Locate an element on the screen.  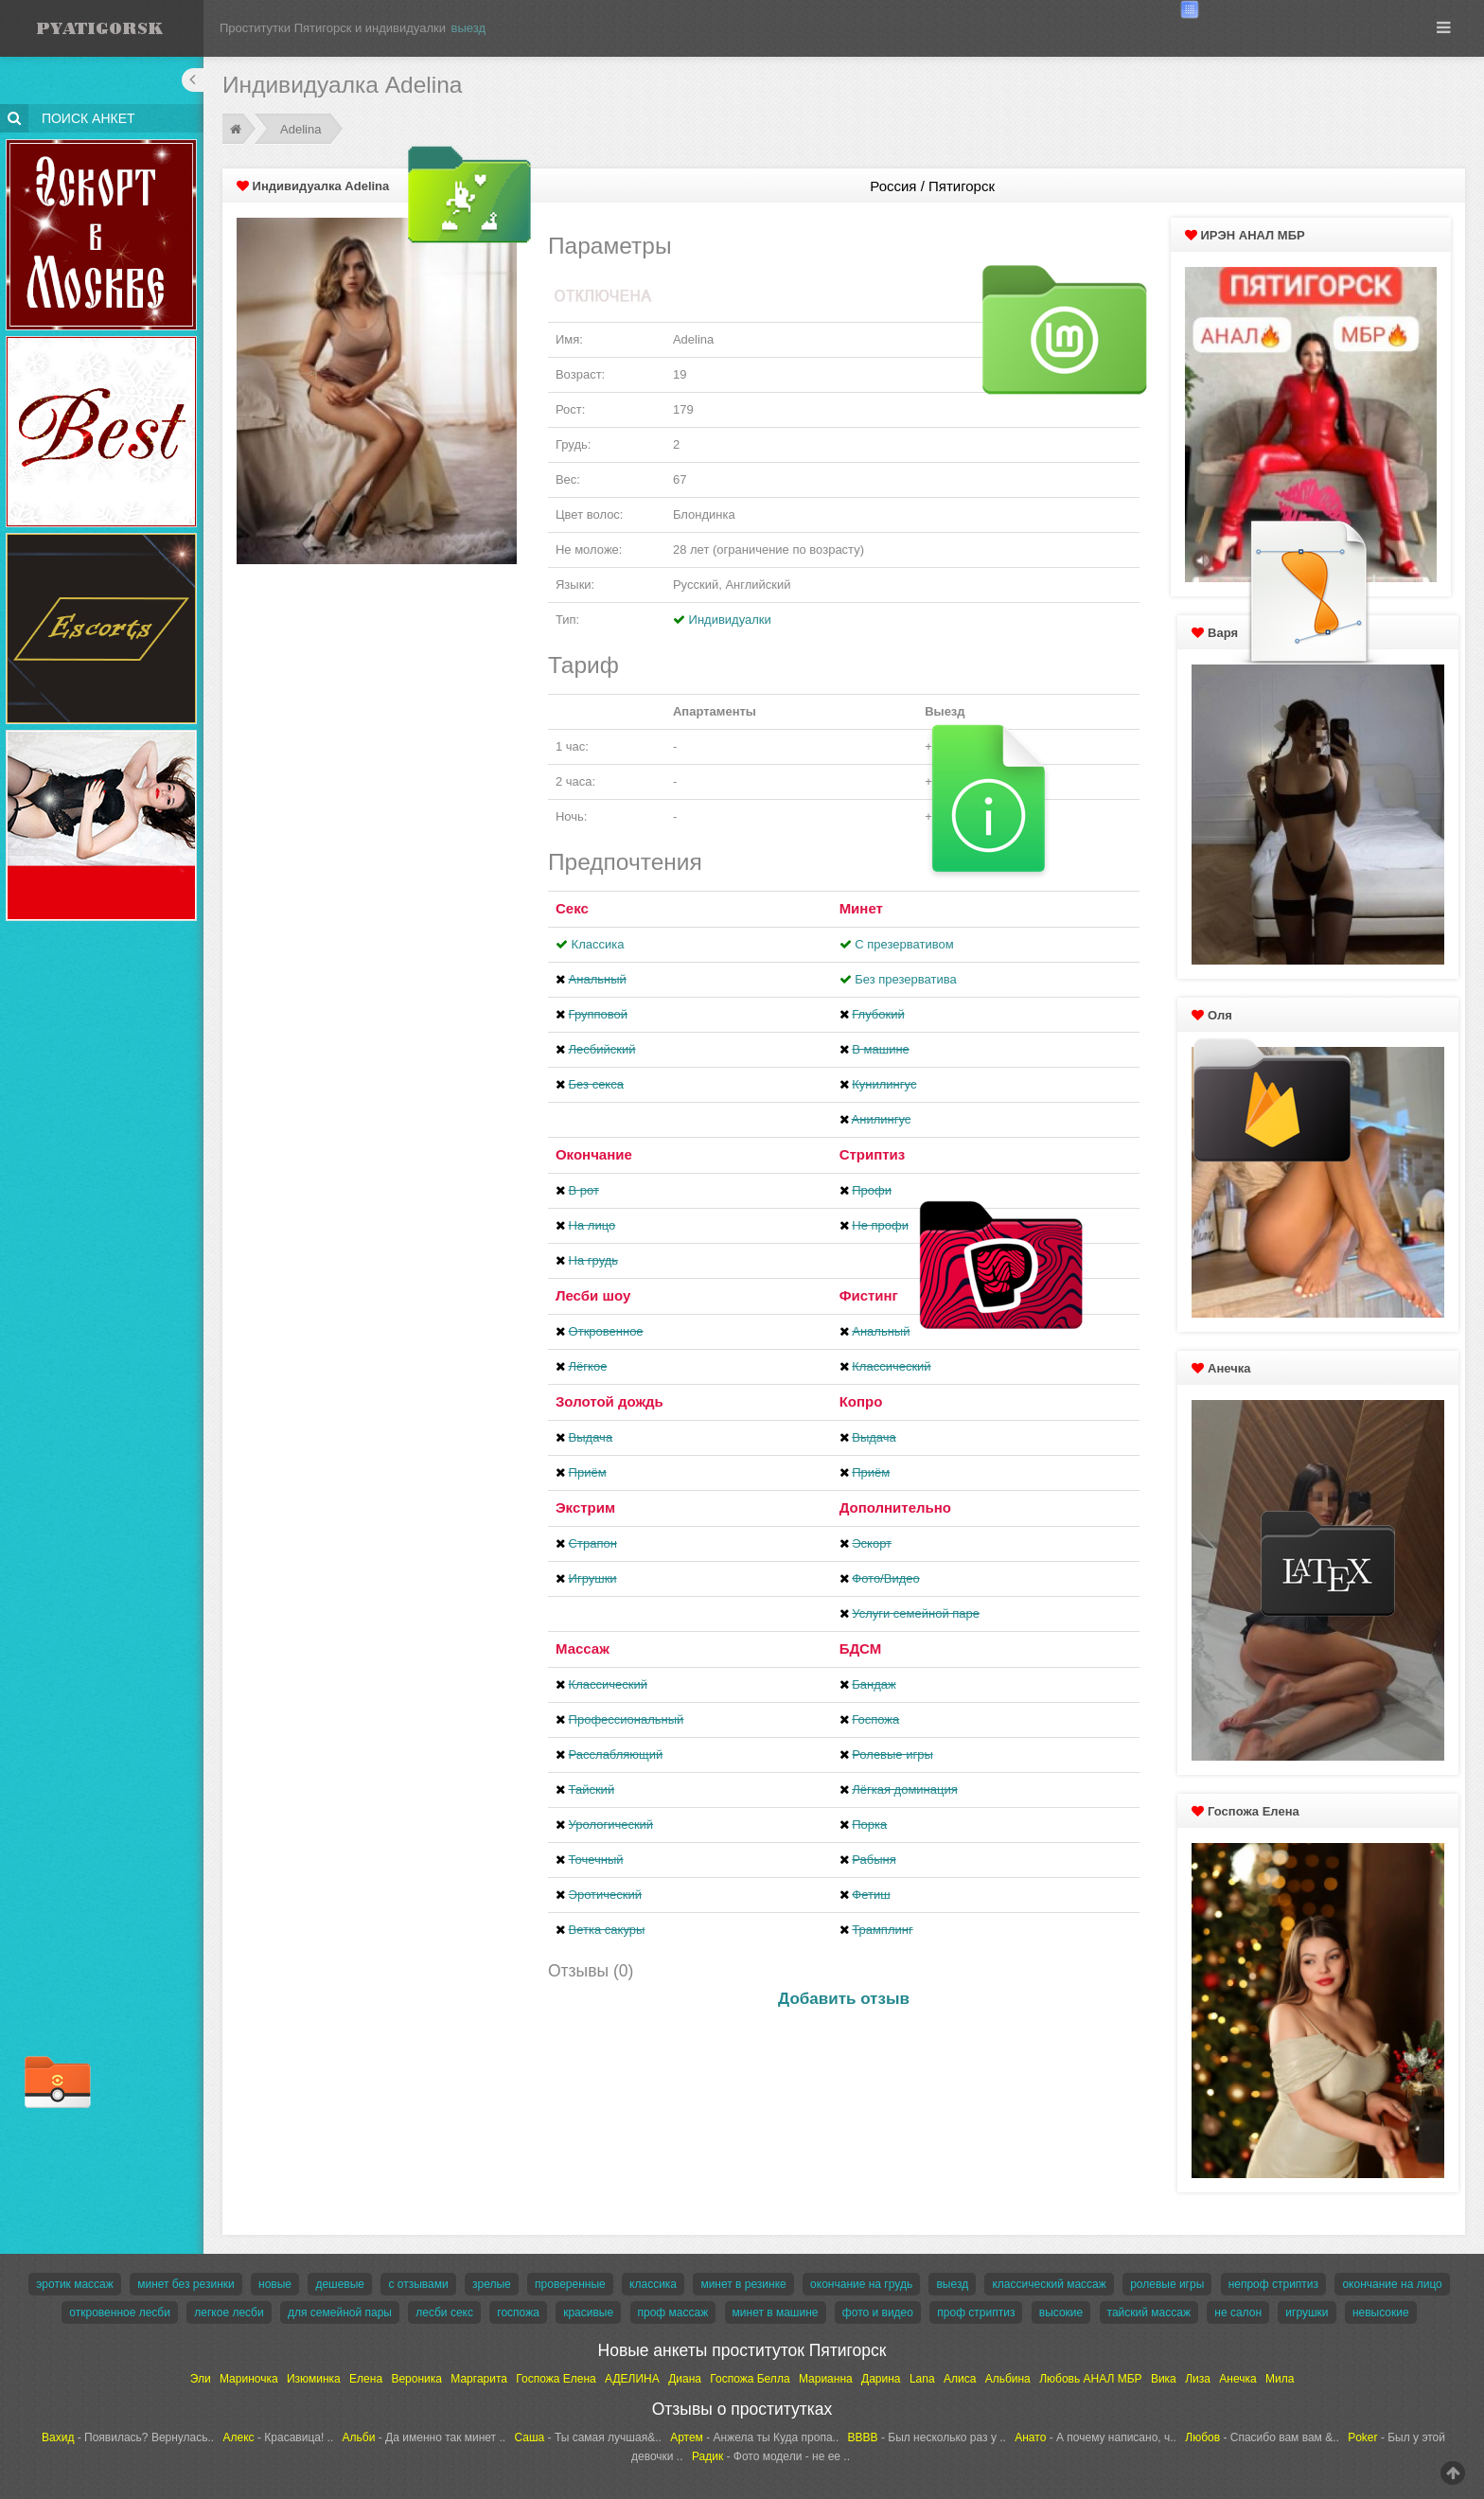
open folder containing LaTeX documents is located at coordinates (1327, 1567).